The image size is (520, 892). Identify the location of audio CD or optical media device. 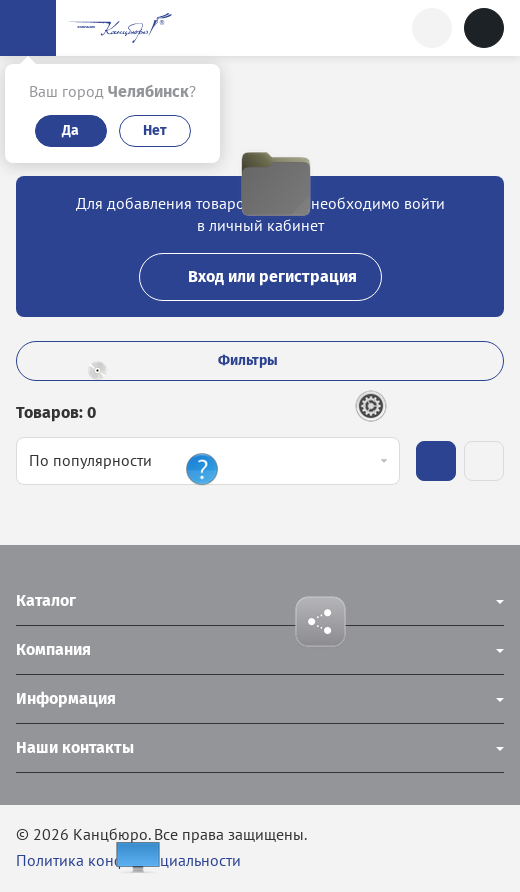
(97, 370).